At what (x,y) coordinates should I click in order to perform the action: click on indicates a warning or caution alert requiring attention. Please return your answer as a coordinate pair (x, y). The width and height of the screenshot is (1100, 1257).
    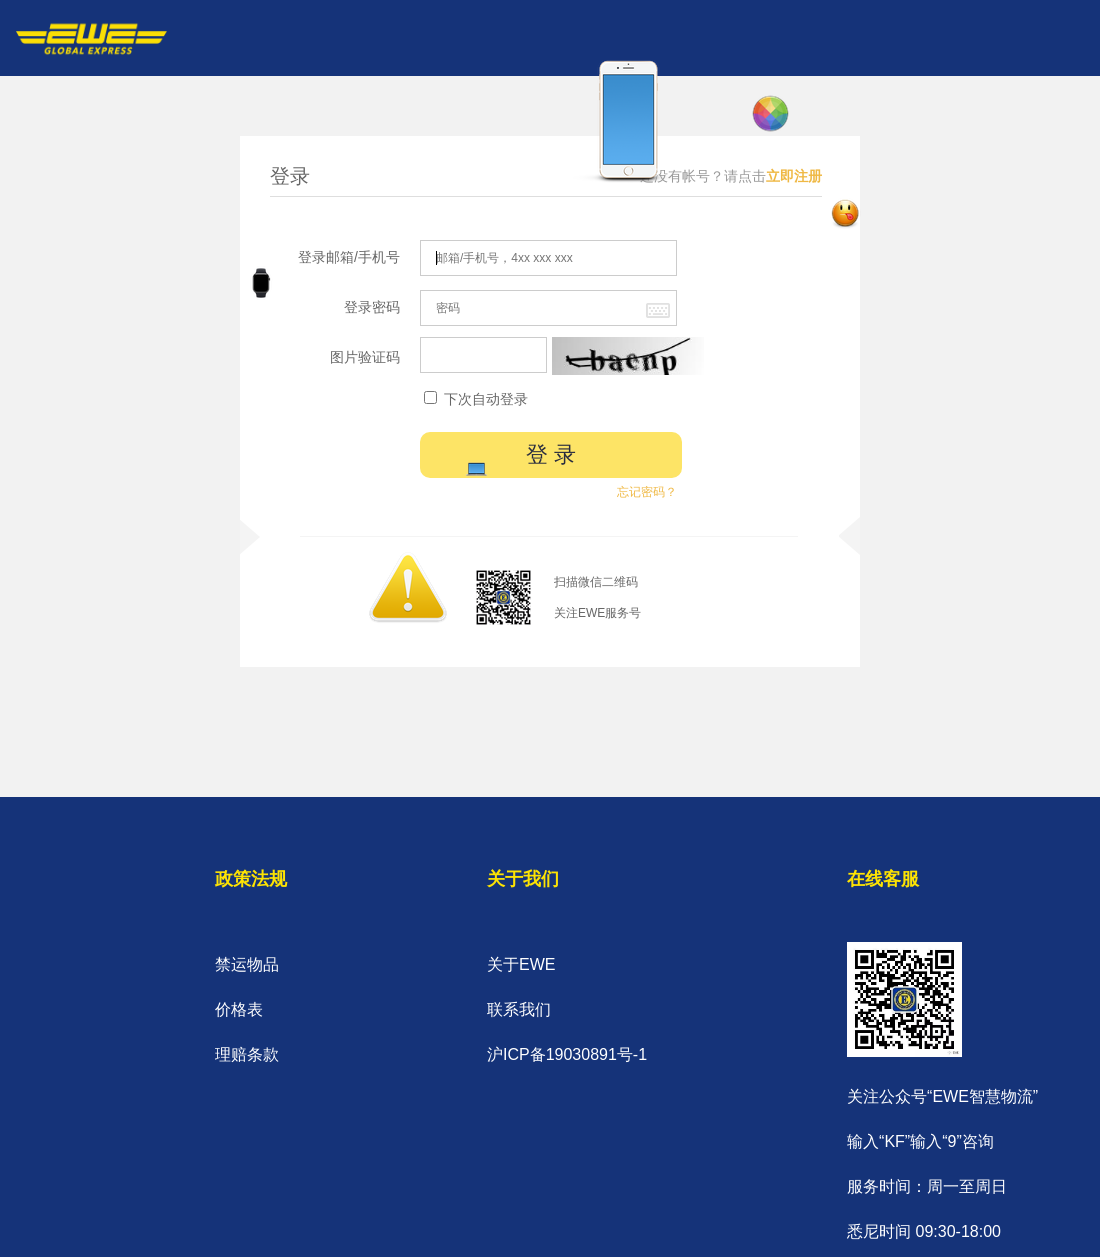
    Looking at the image, I should click on (408, 587).